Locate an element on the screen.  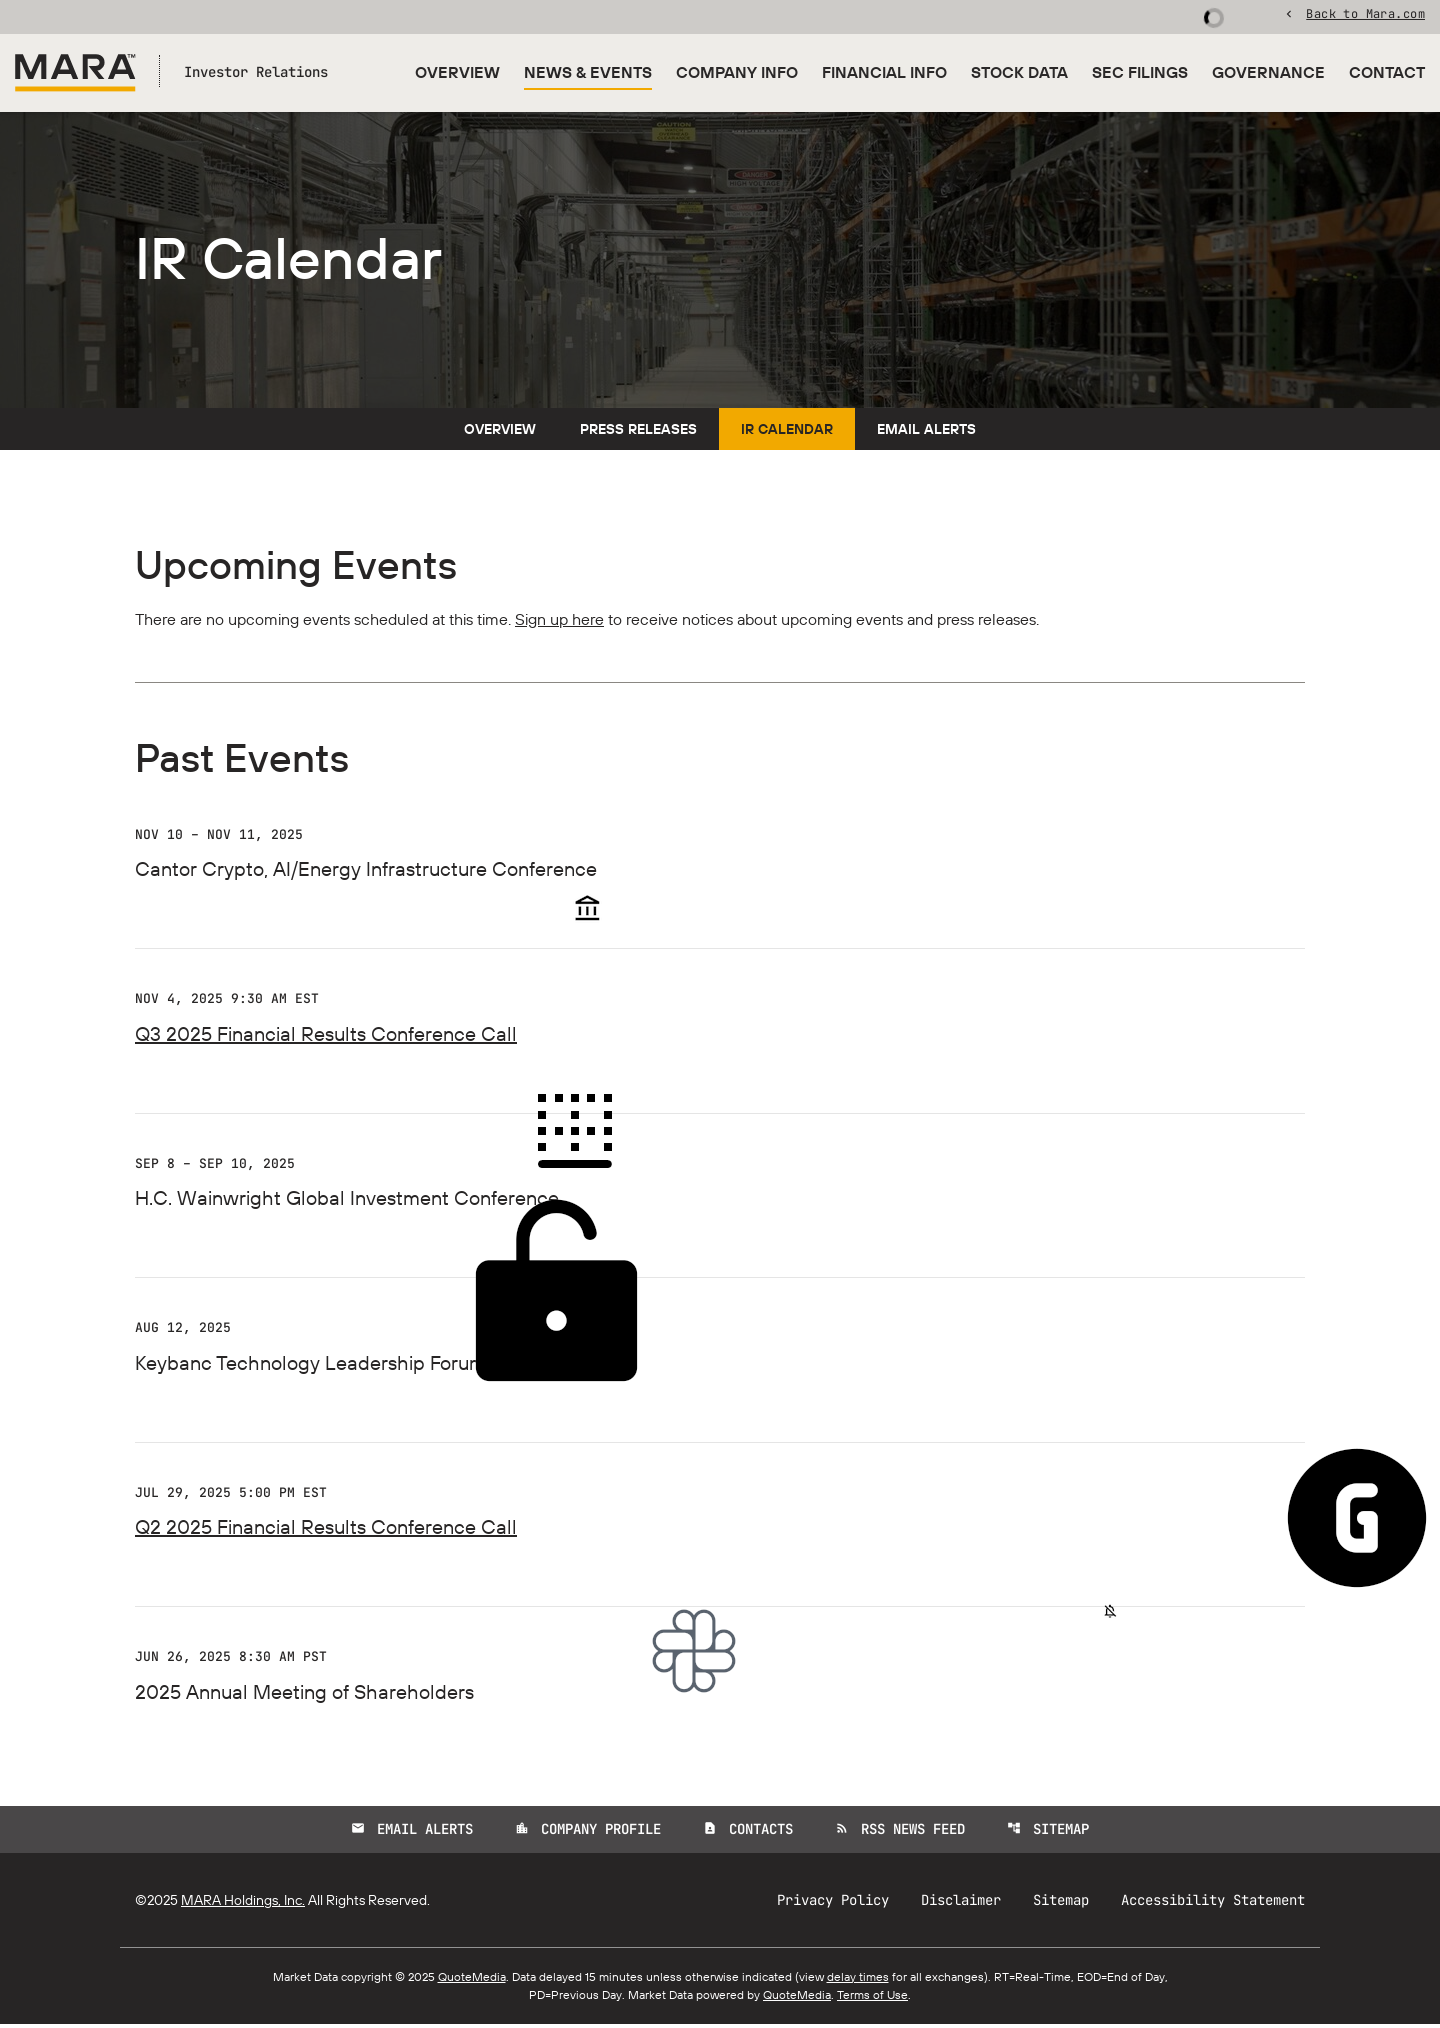
mute notifications is located at coordinates (1110, 1611).